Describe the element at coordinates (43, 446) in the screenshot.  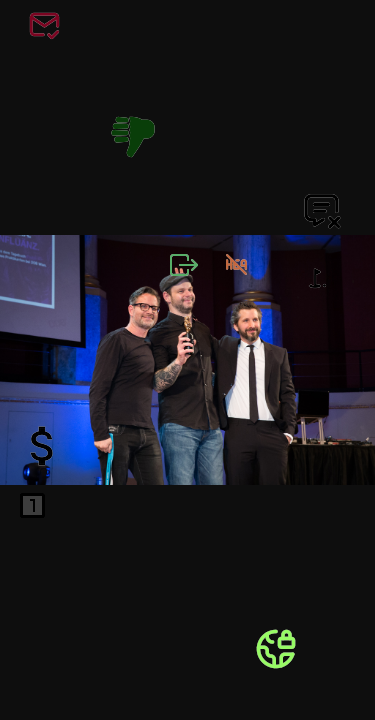
I see `view pricing or payment details` at that location.